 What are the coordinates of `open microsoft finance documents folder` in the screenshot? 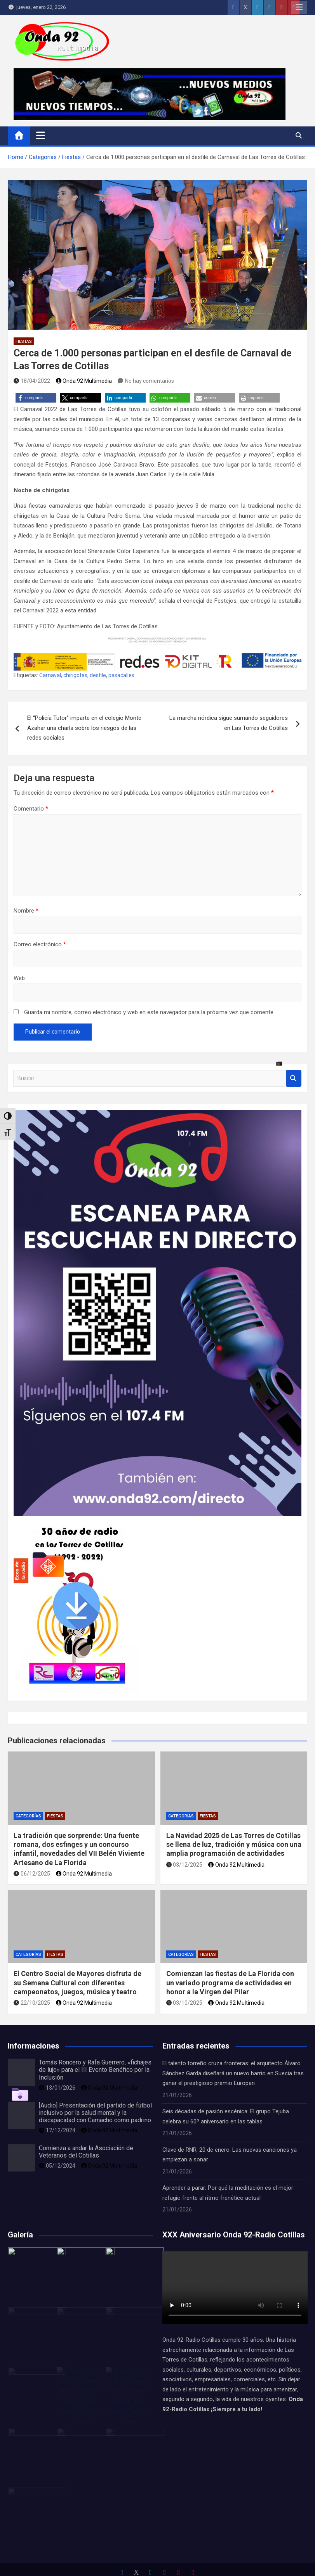 It's located at (20, 2095).